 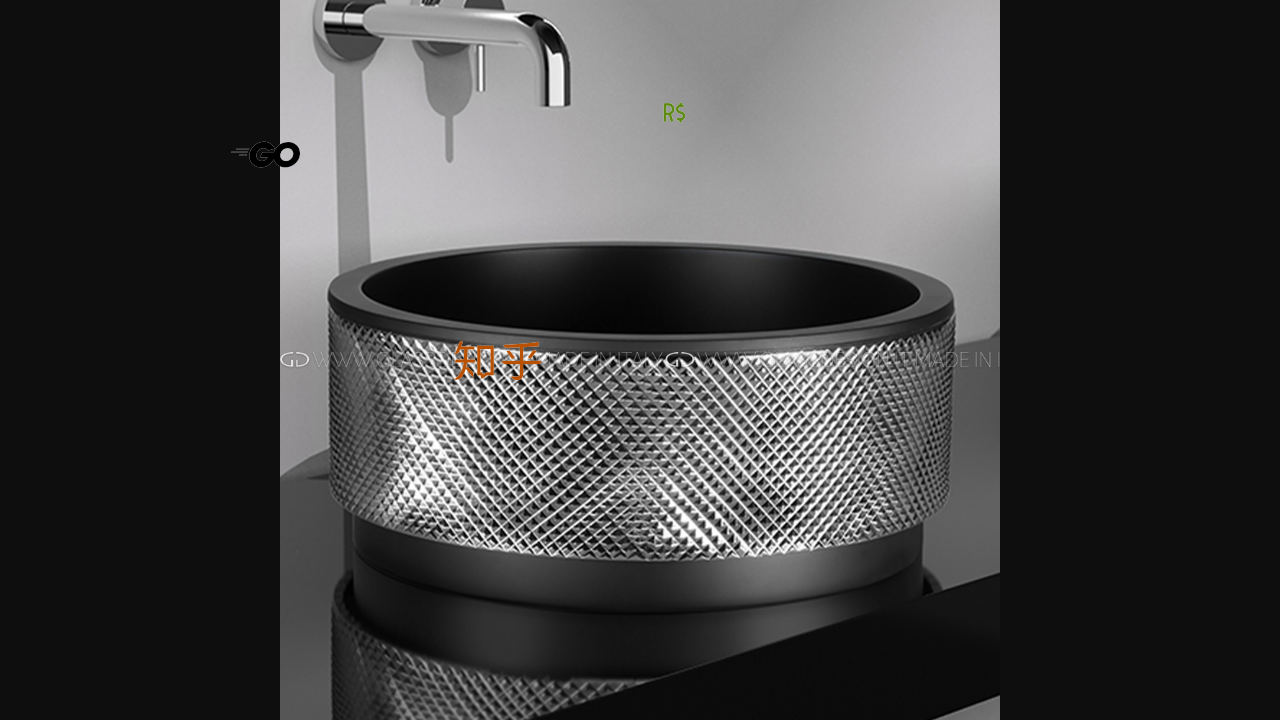 I want to click on open zhihu app or website, so click(x=497, y=360).